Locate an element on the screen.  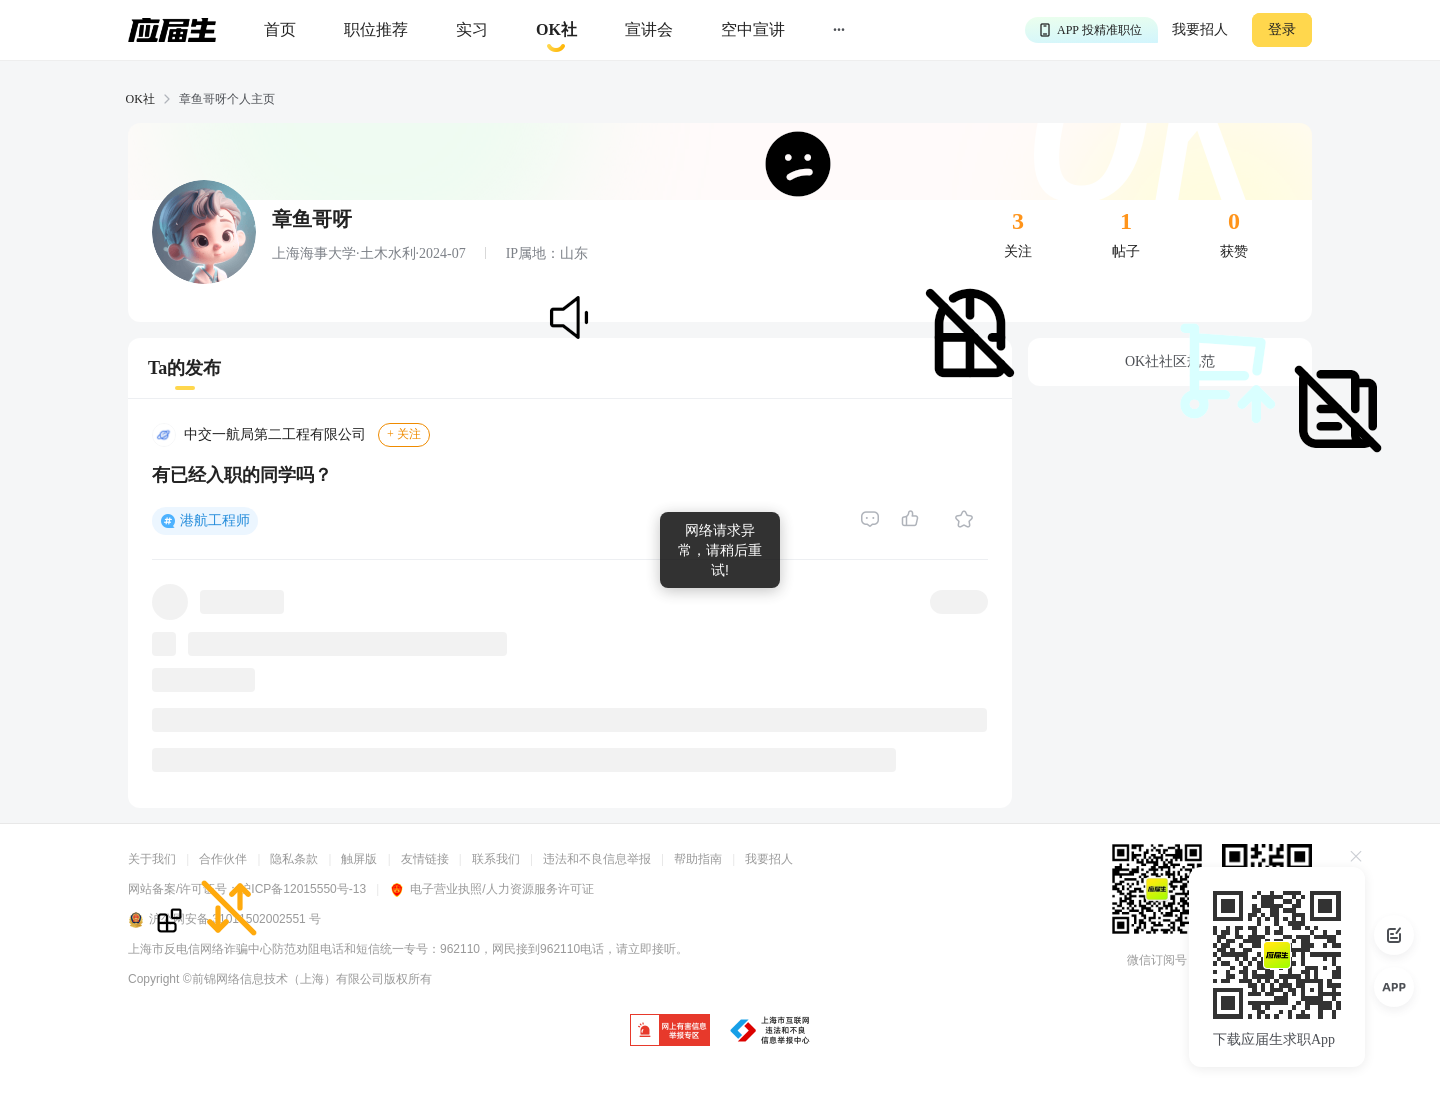
mobile data is disabled is located at coordinates (229, 908).